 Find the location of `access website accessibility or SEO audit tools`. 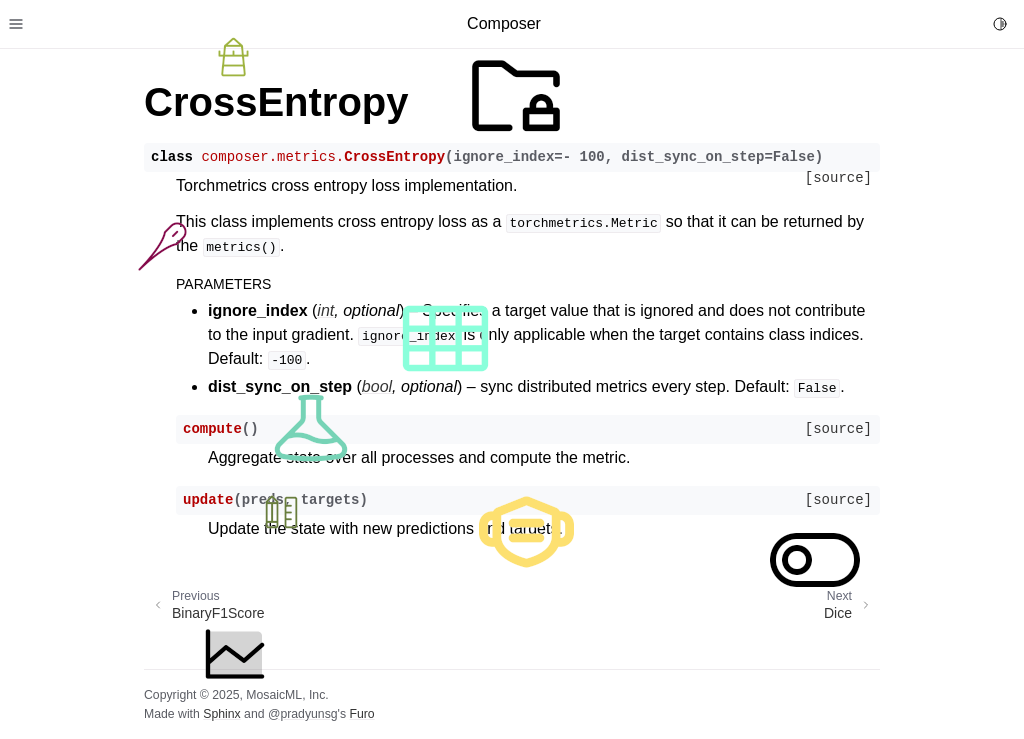

access website accessibility or SEO audit tools is located at coordinates (233, 58).